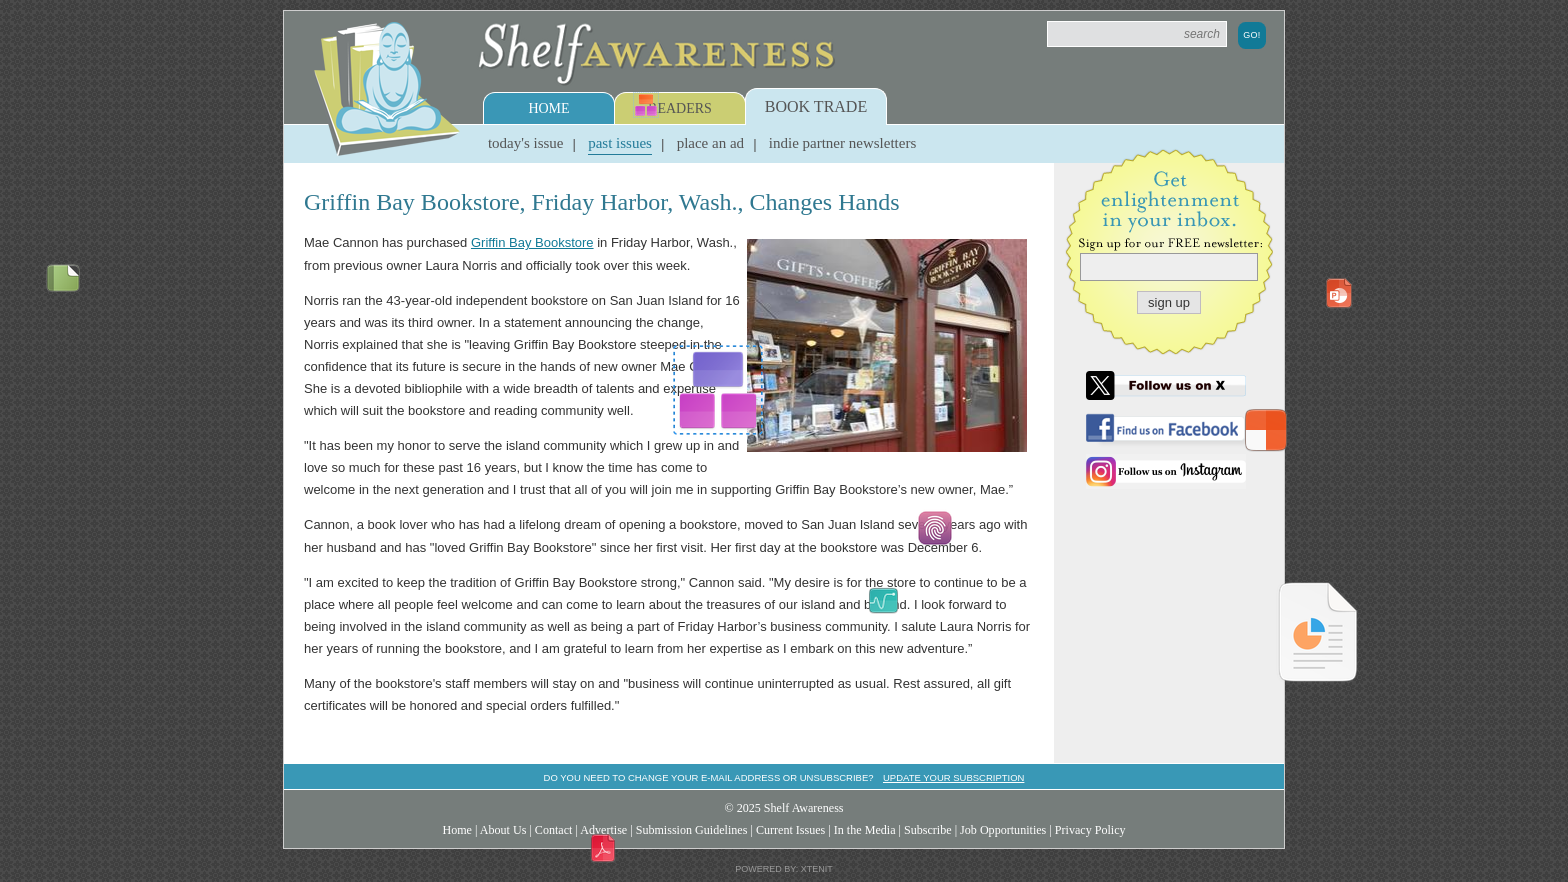  I want to click on a compressed pdf document file, so click(603, 848).